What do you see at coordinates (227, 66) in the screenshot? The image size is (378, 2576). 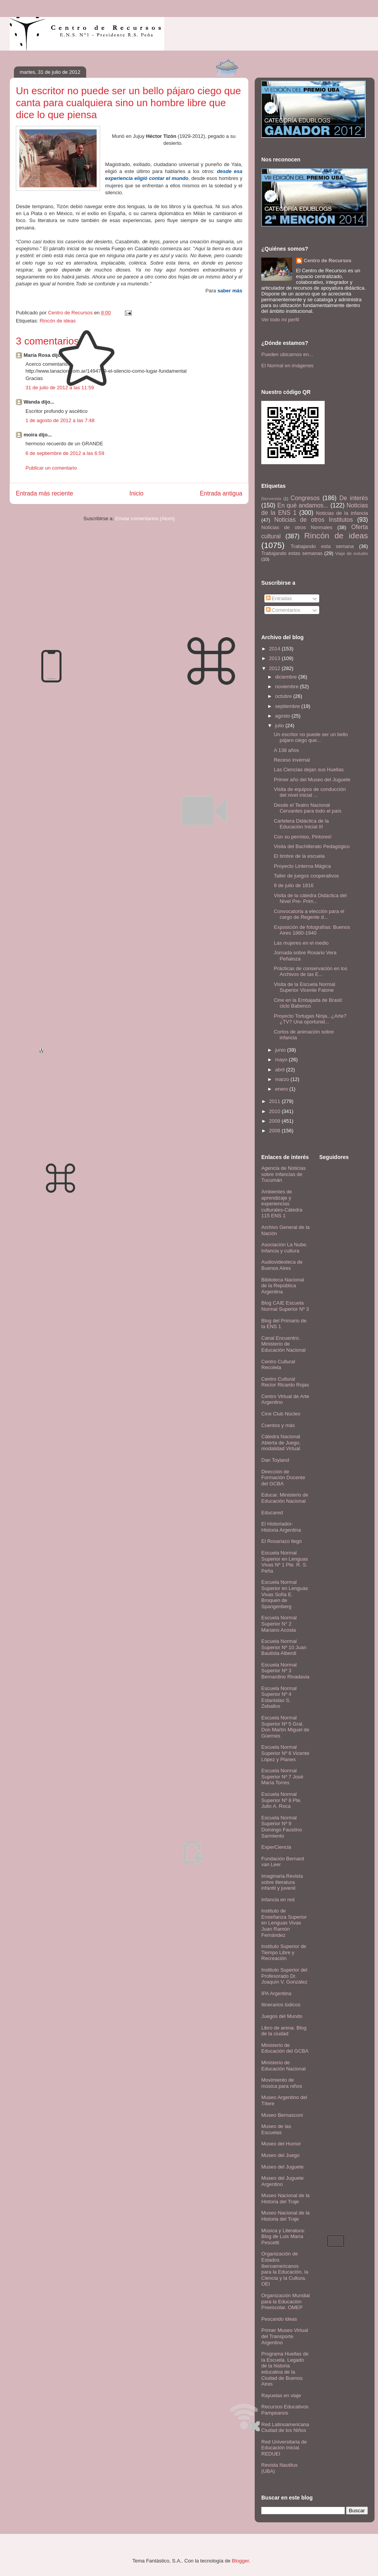 I see `indicates rainy weather conditions` at bounding box center [227, 66].